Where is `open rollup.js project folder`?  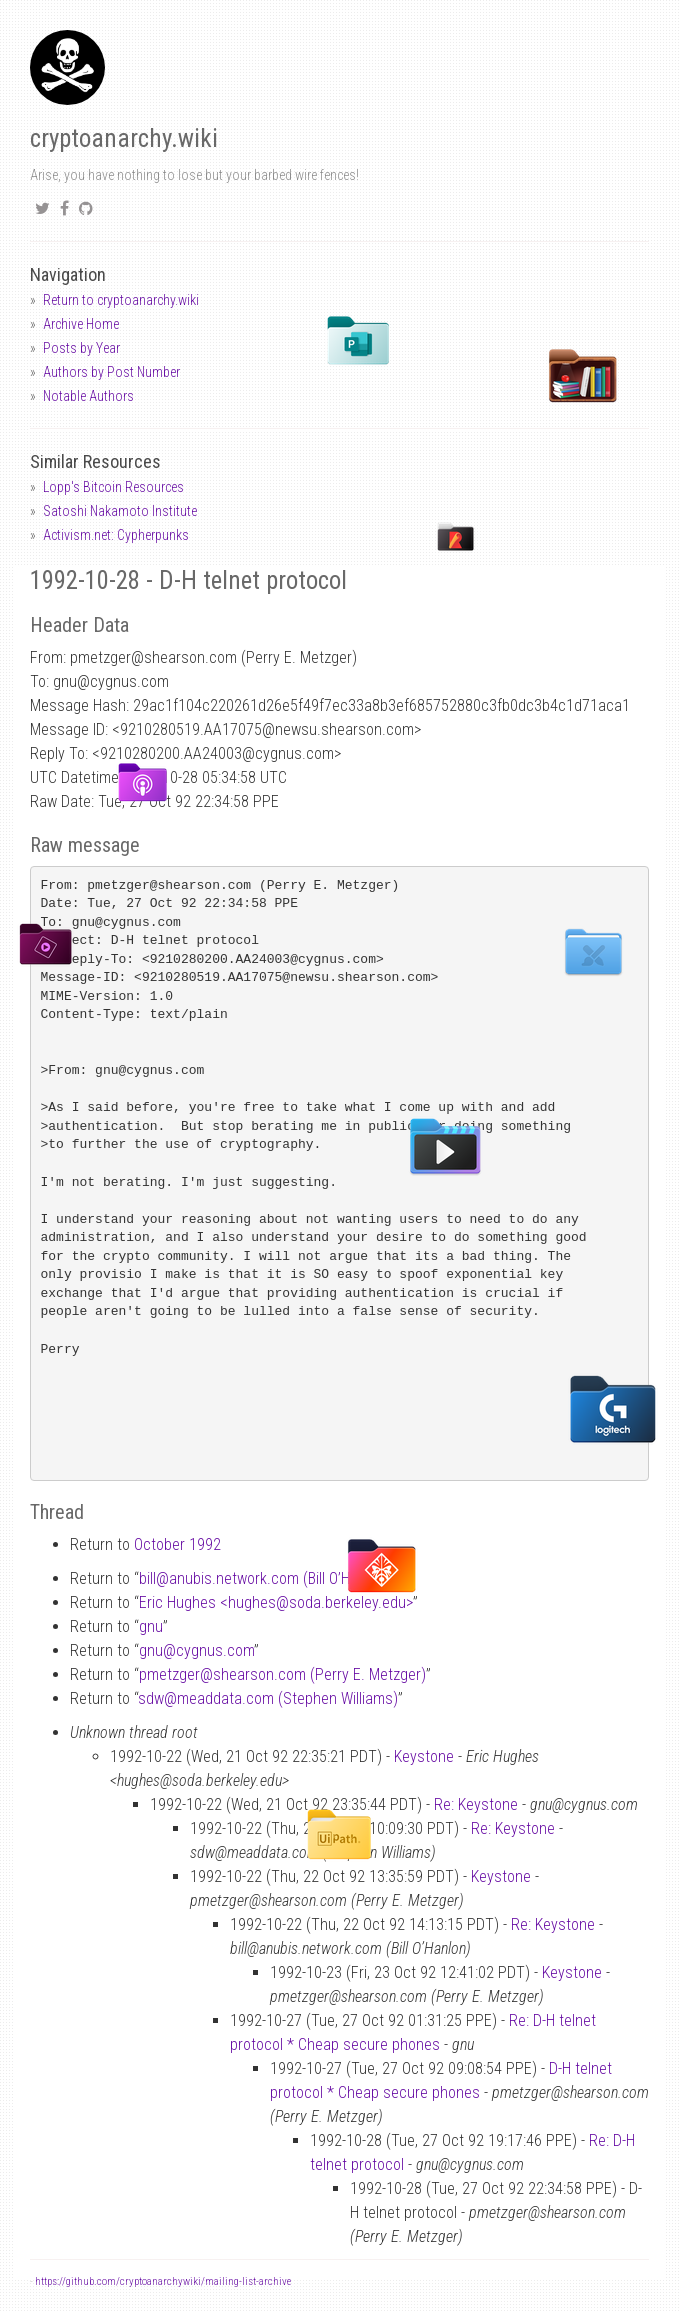 open rollup.js project folder is located at coordinates (455, 537).